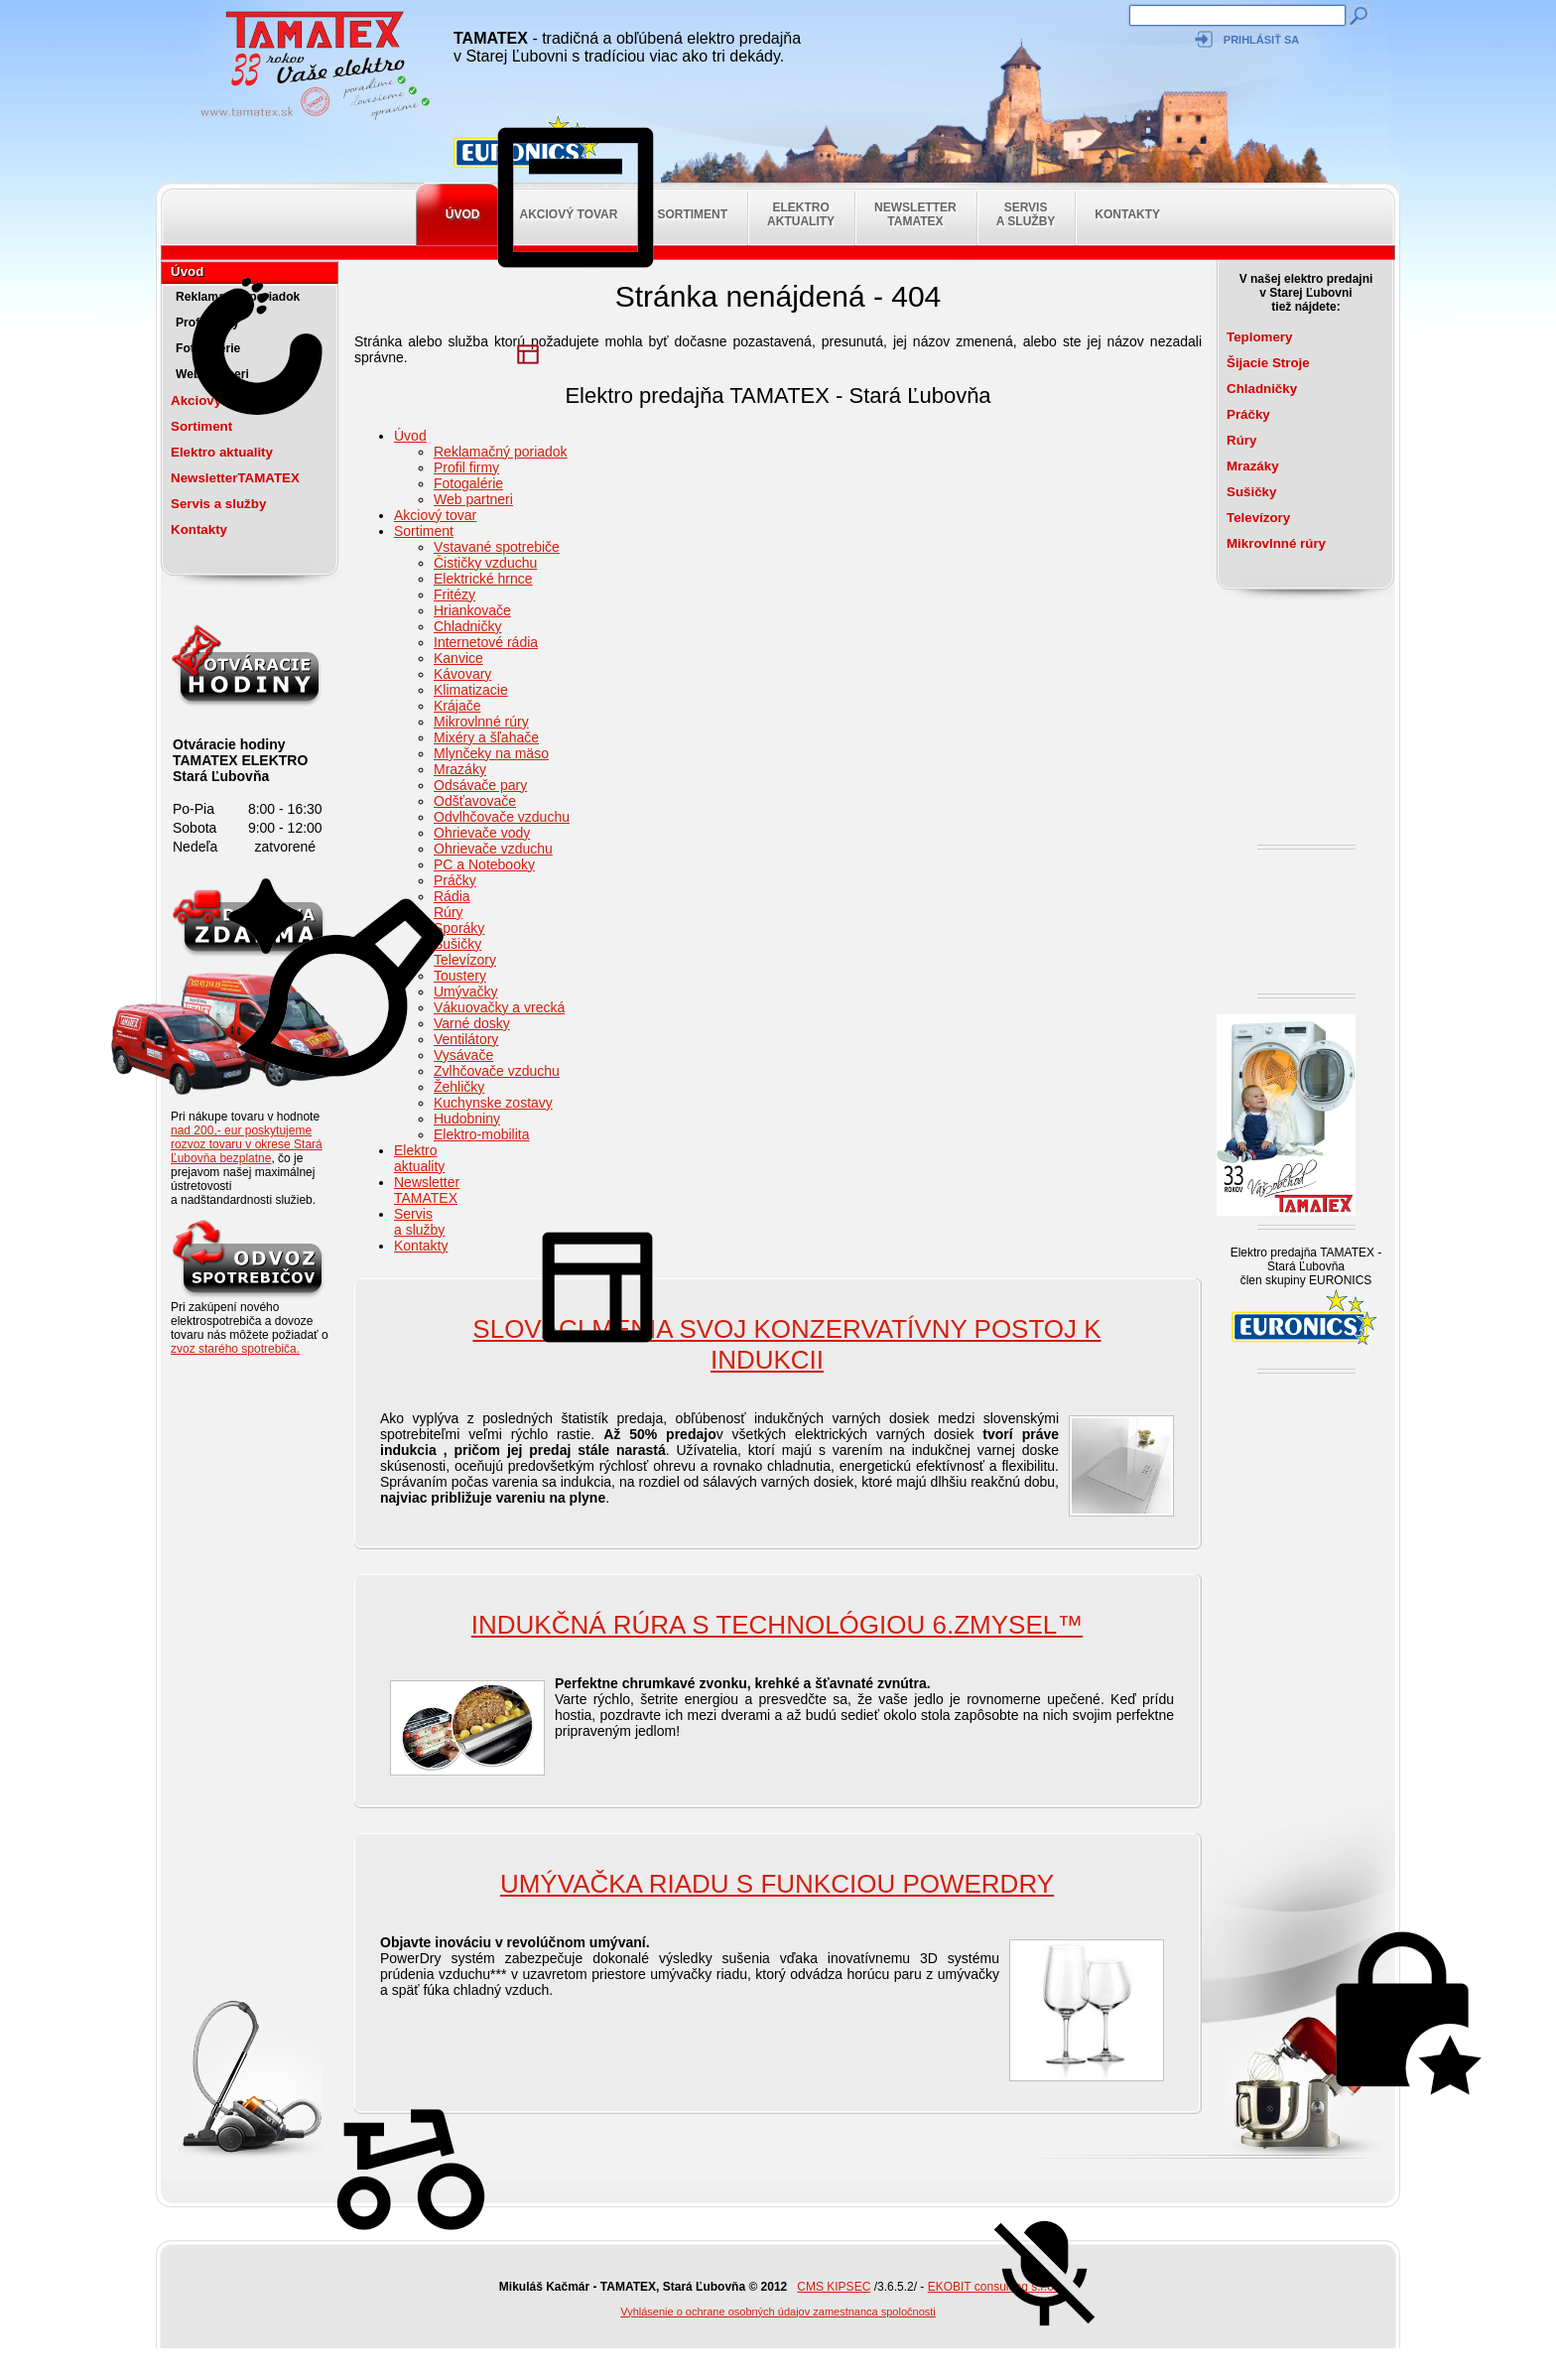 This screenshot has width=1556, height=2380. Describe the element at coordinates (576, 198) in the screenshot. I see `switch to top panel layout` at that location.